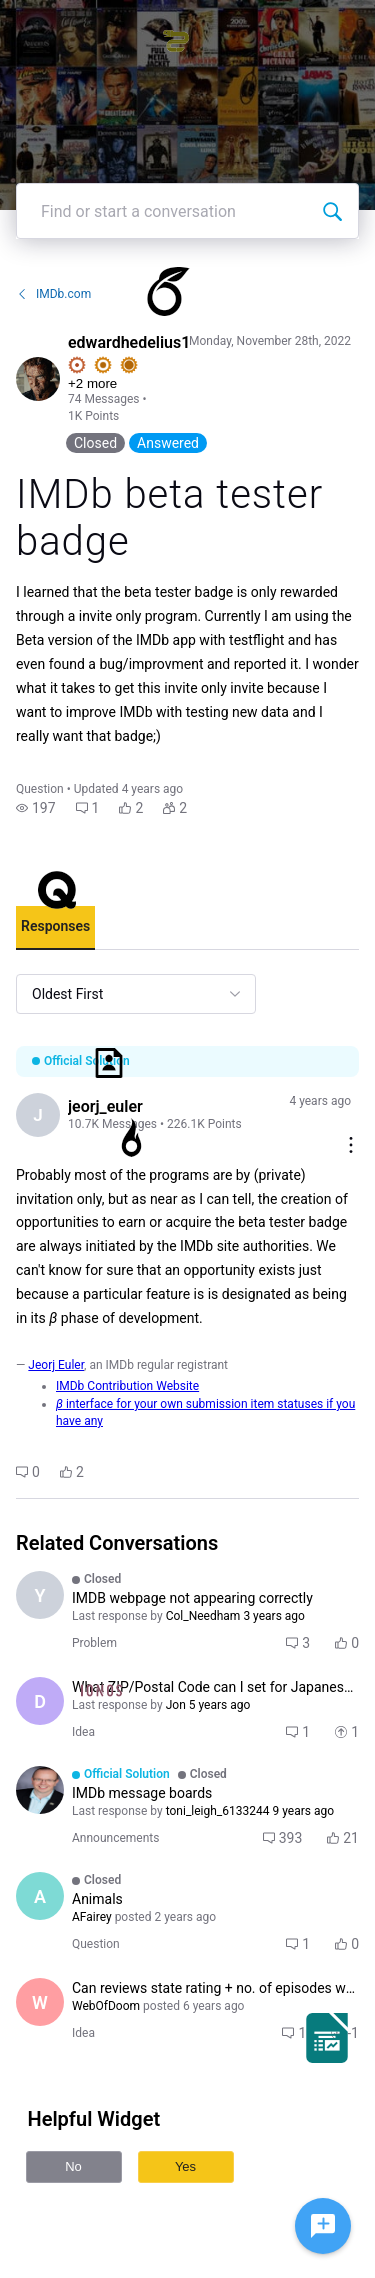 The image size is (375, 2278). I want to click on sparkpost email delivery service logo, so click(131, 1137).